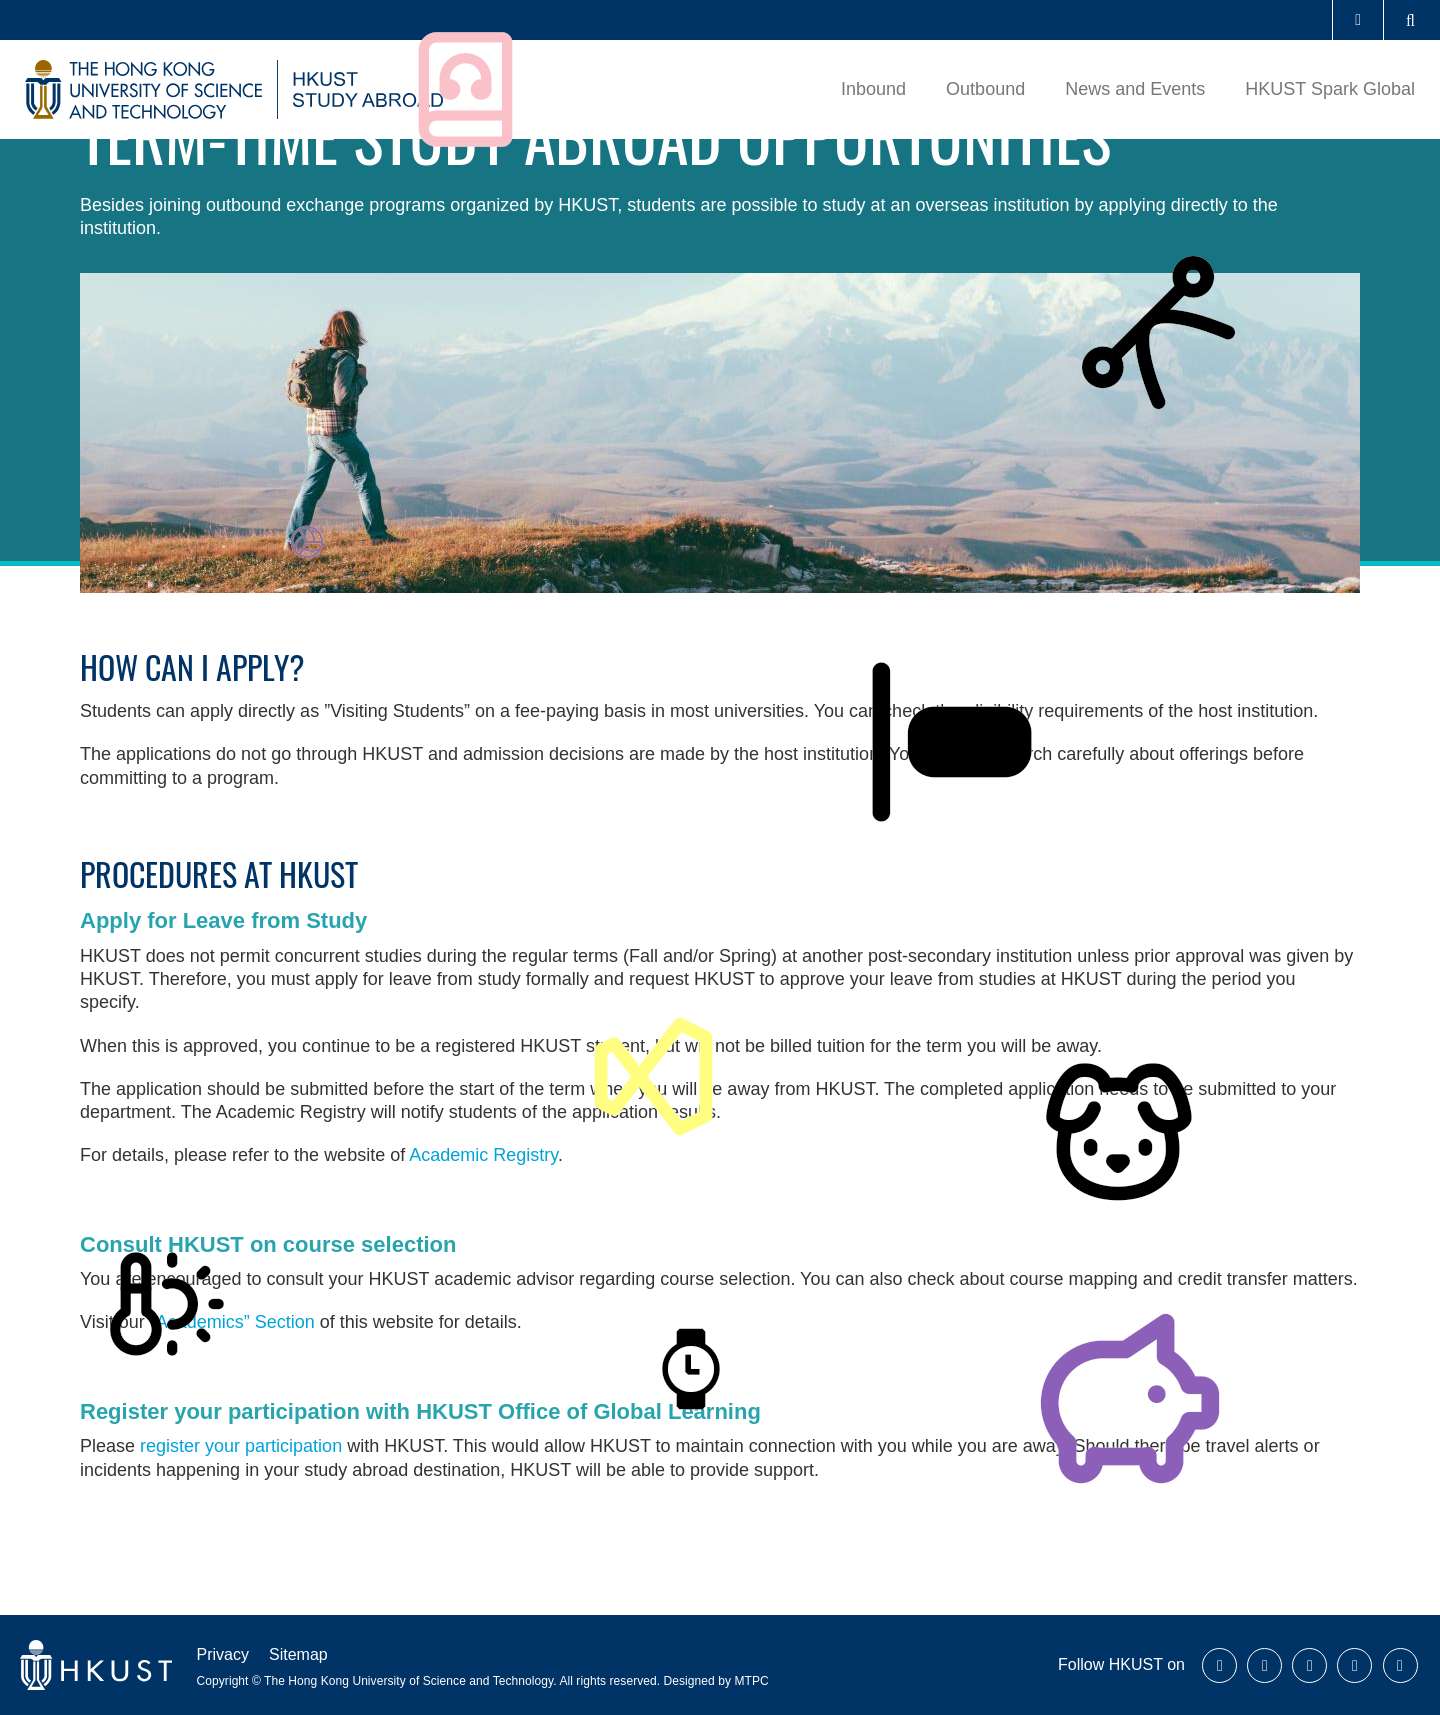  Describe the element at coordinates (307, 542) in the screenshot. I see `access volleyball or beach sports content` at that location.